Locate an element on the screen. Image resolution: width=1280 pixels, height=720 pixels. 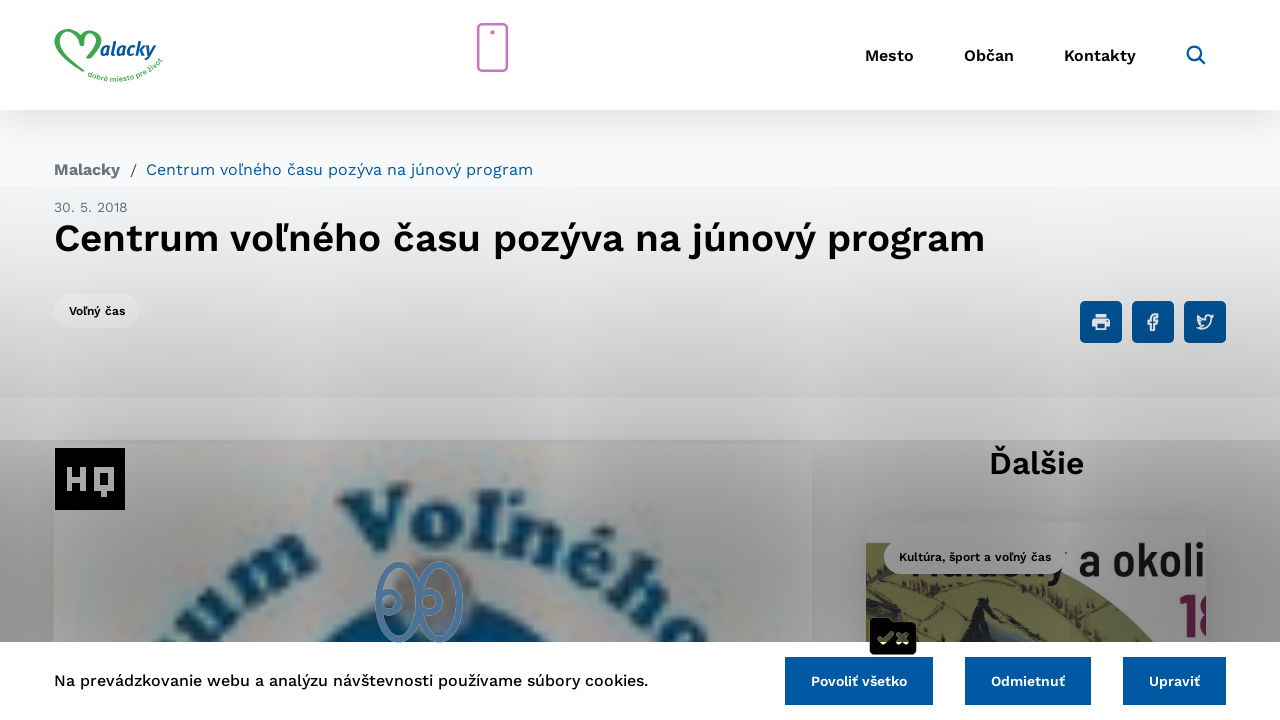
indicates someone is viewing or watching is located at coordinates (419, 602).